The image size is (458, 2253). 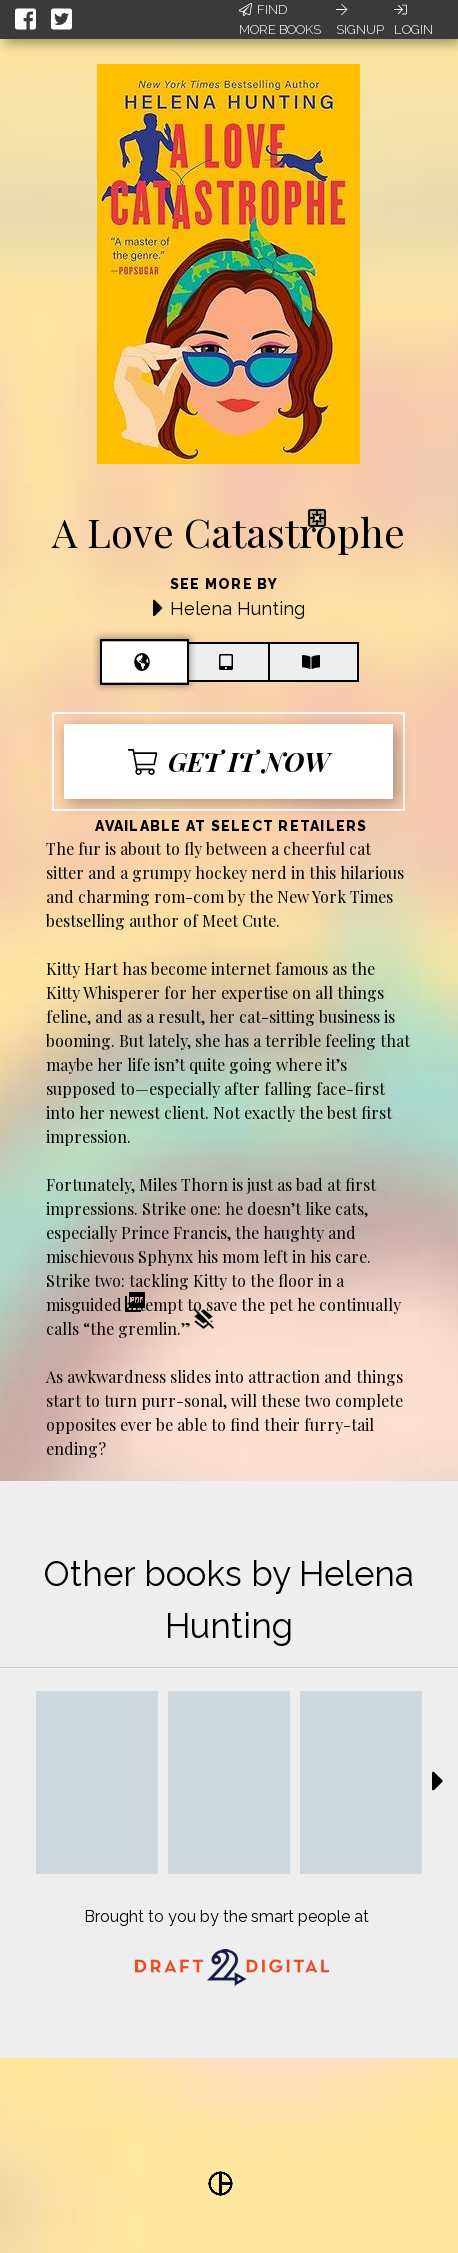 I want to click on view pages or documents, so click(x=317, y=518).